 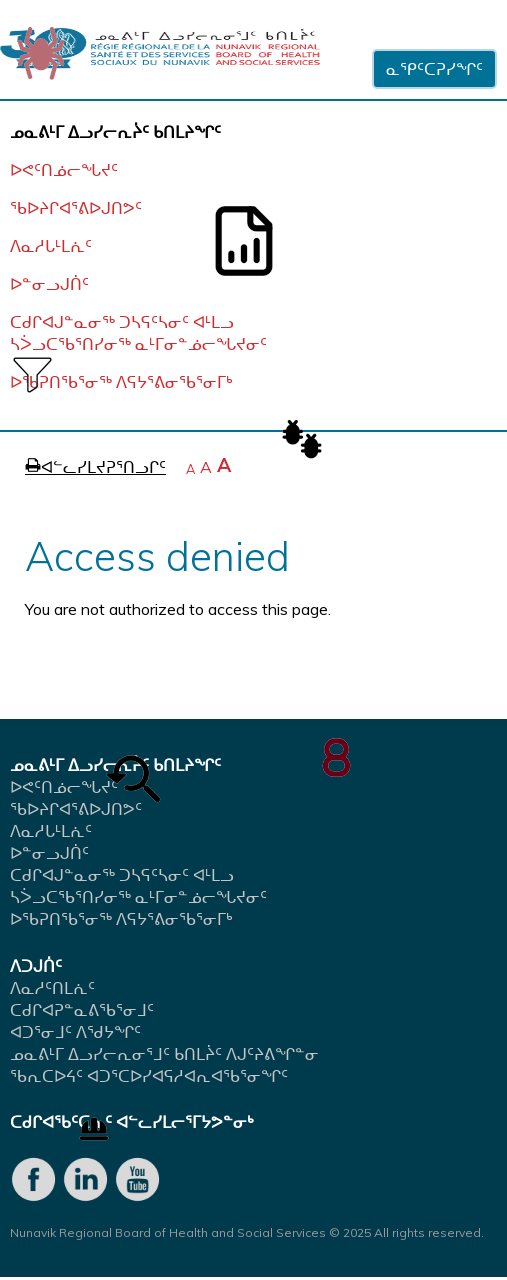 I want to click on displays the number 8 in a list or ranking, so click(x=336, y=757).